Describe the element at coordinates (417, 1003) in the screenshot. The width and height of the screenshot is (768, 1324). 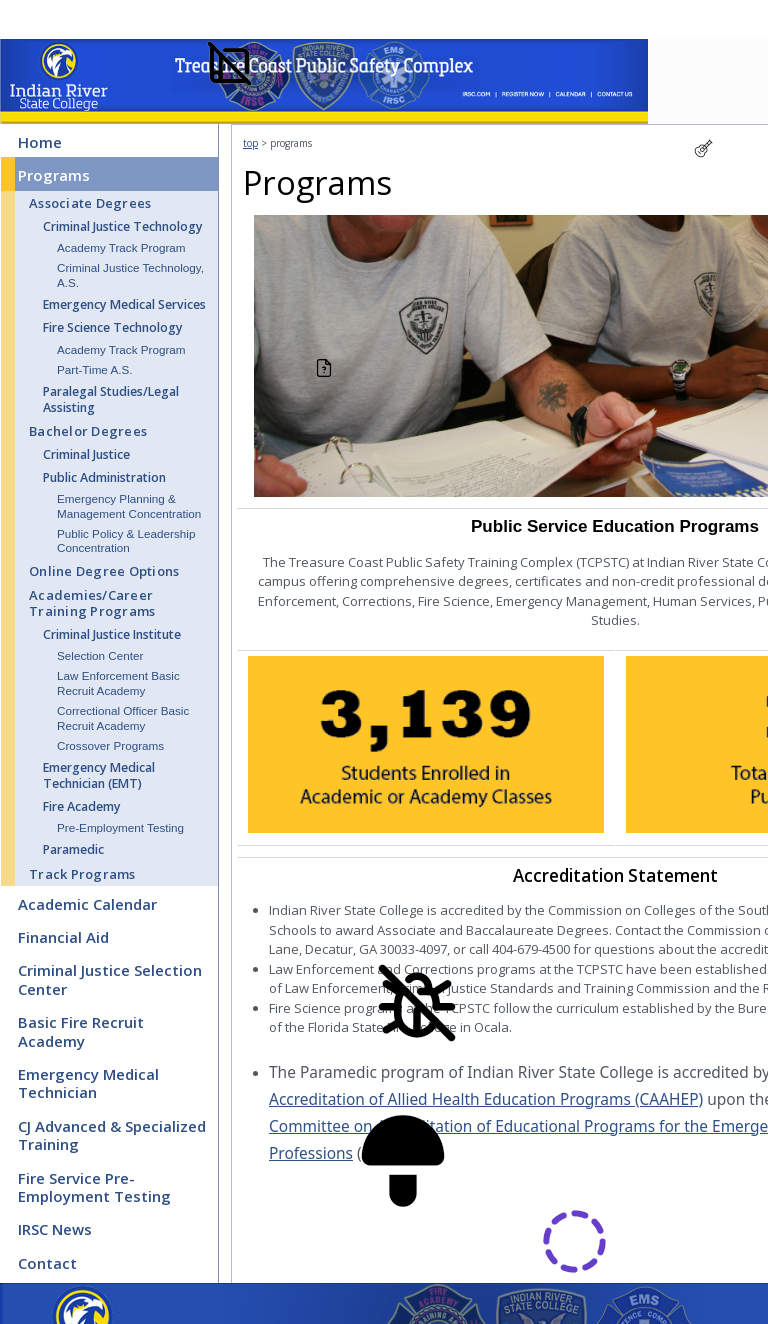
I see `disable bug tracking or debugging mode` at that location.